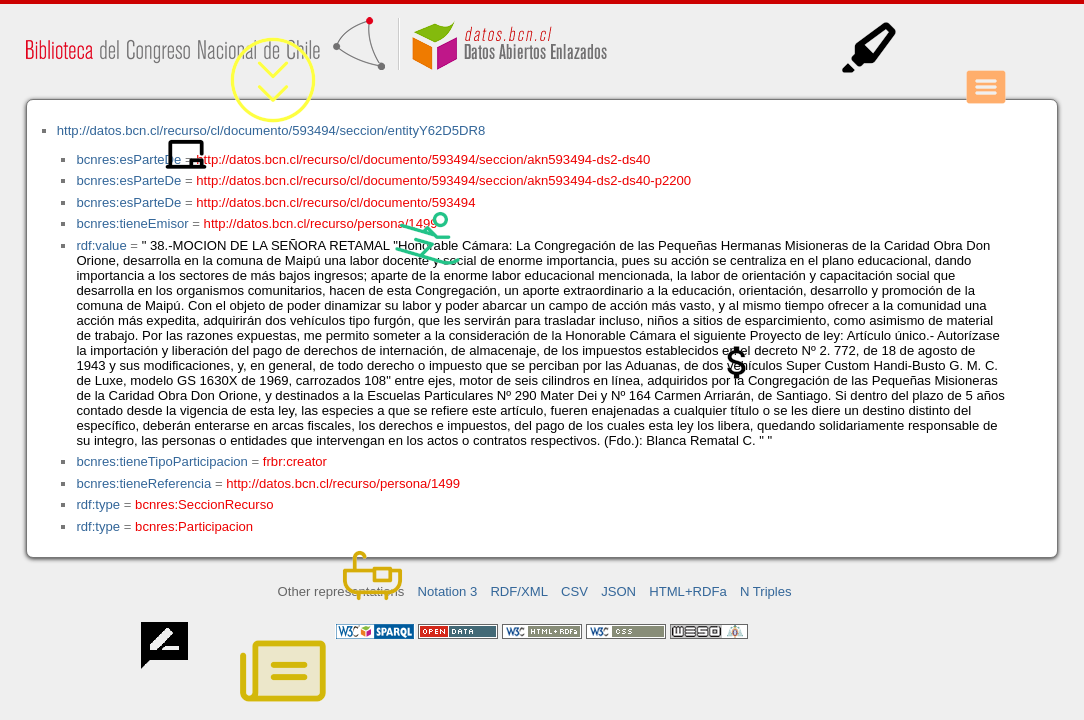 This screenshot has height=720, width=1084. Describe the element at coordinates (372, 576) in the screenshot. I see `indicates bathroom amenities available` at that location.